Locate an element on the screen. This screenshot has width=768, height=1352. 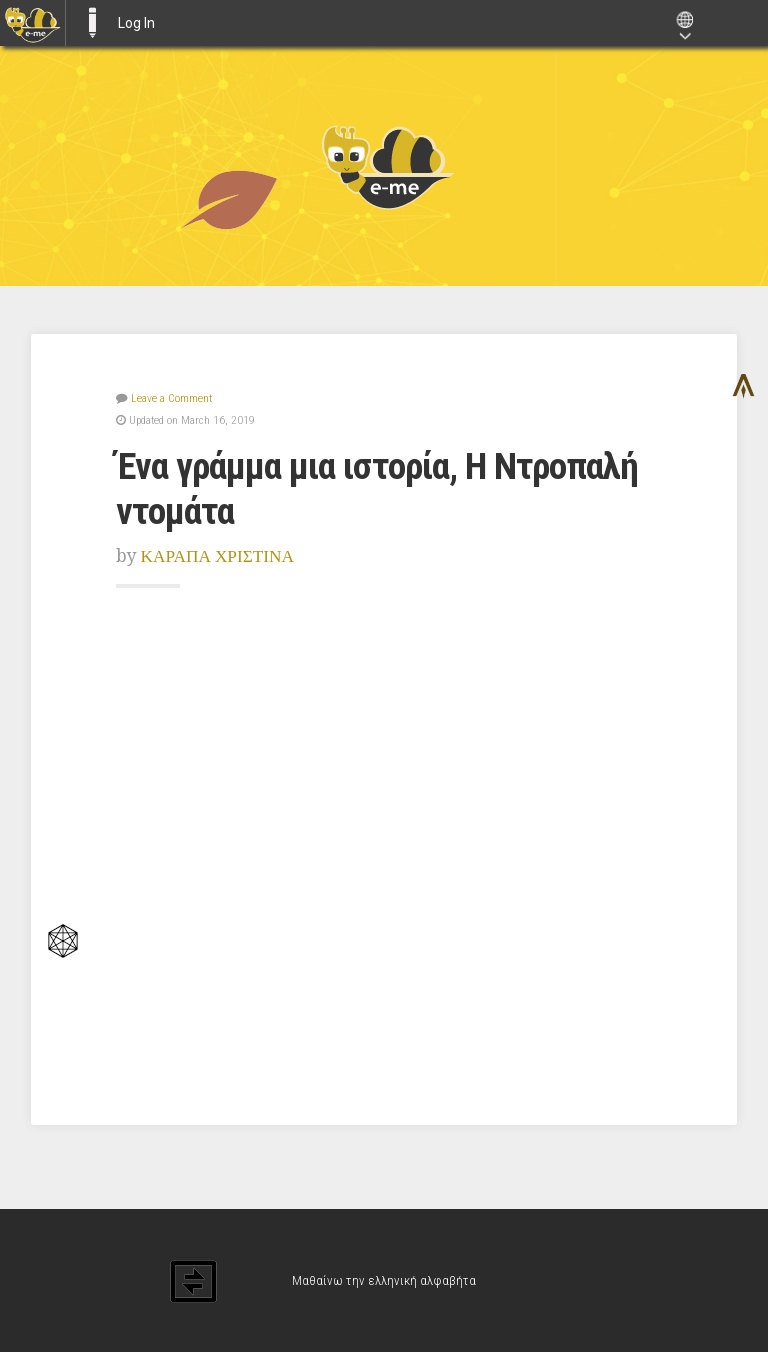
exchange or swap currencies is located at coordinates (193, 1281).